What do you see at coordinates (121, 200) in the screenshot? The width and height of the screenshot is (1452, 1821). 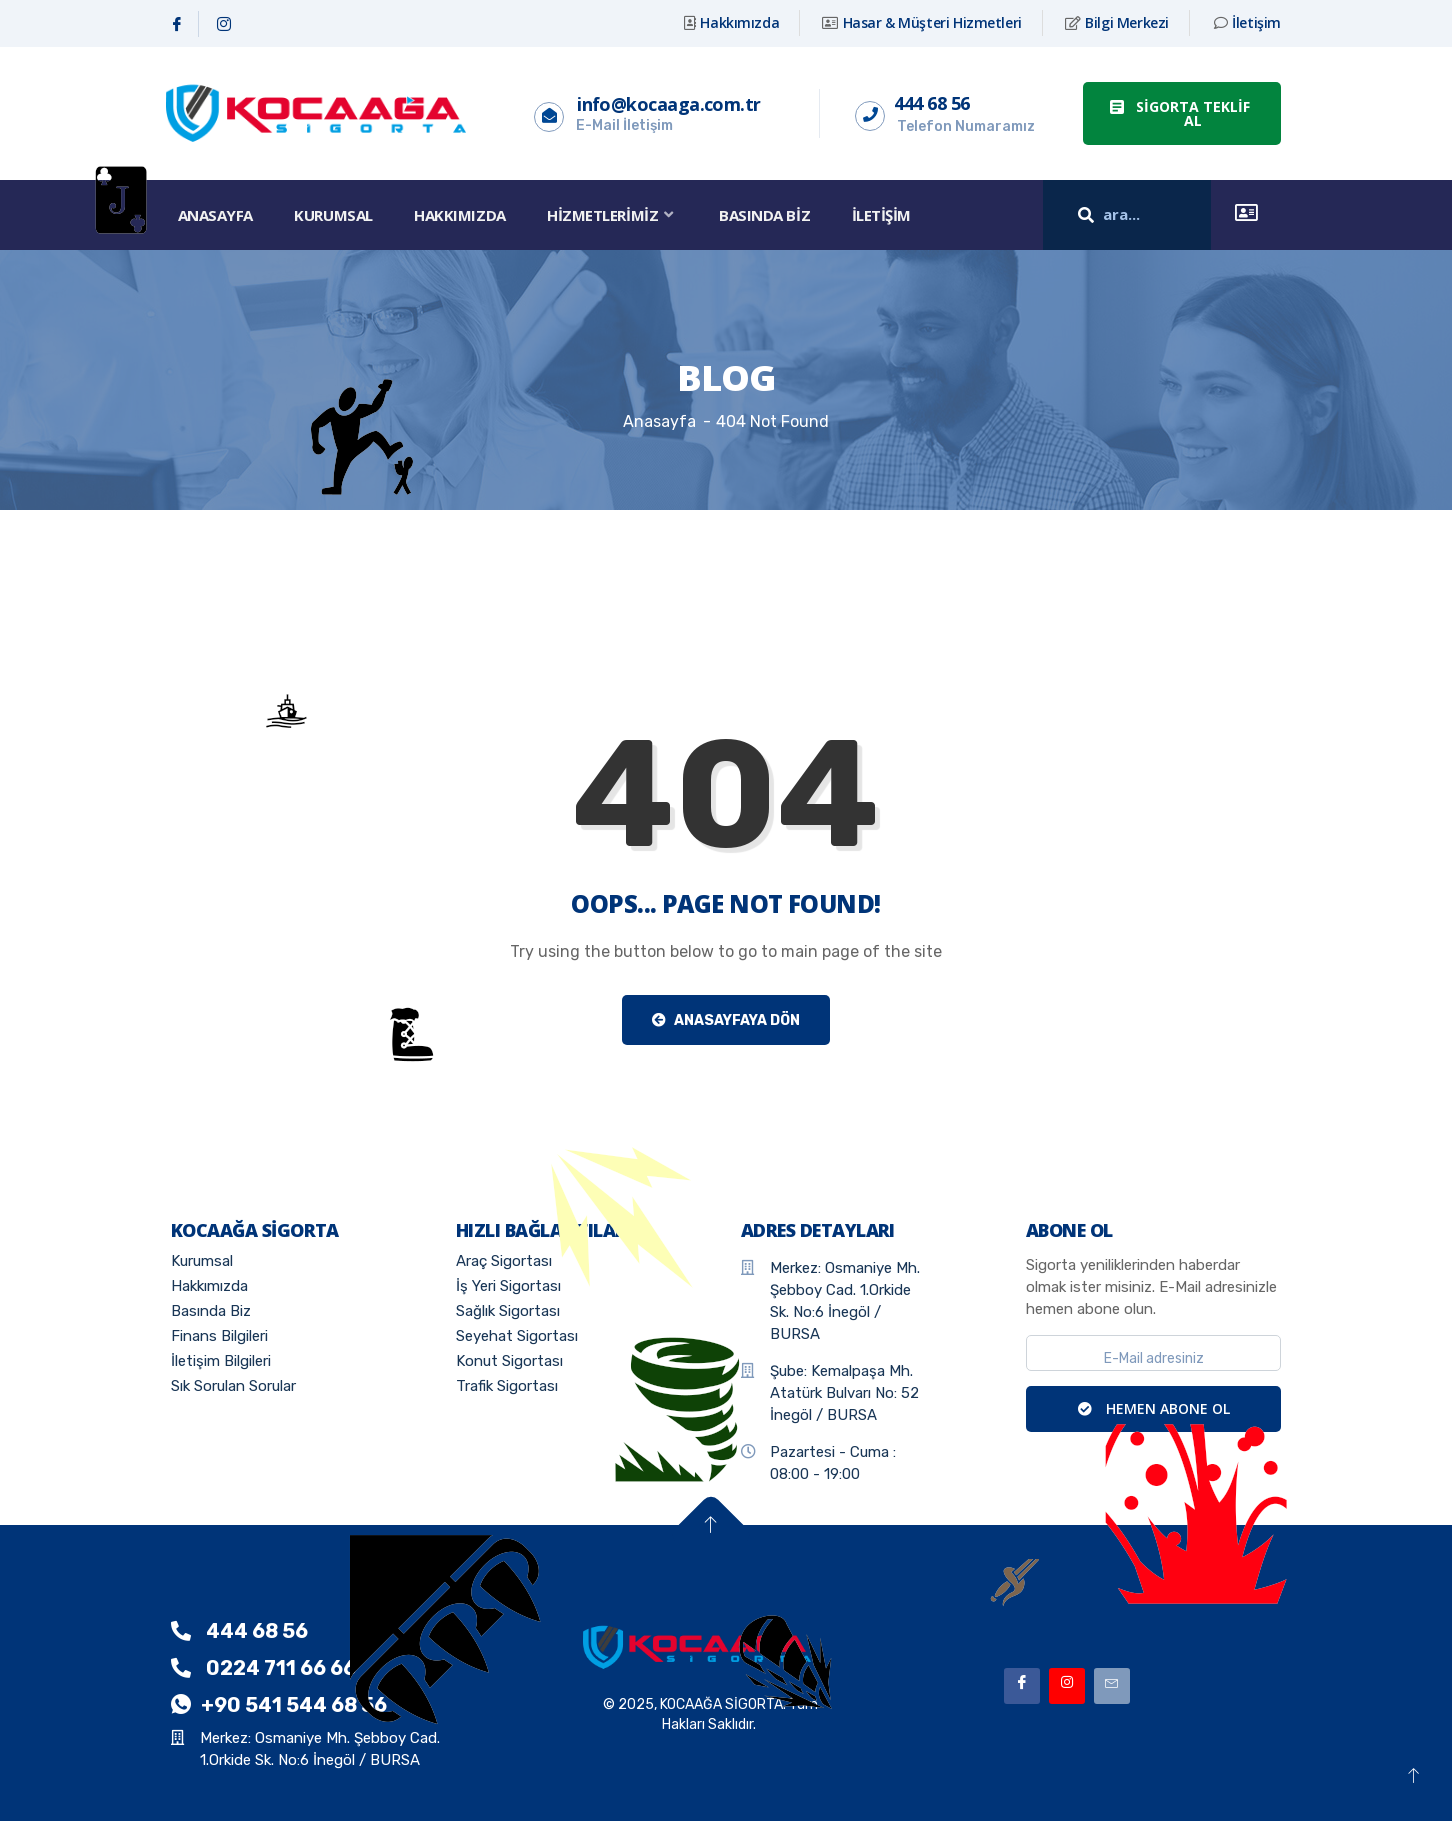 I see `jack of clubs playing card` at bounding box center [121, 200].